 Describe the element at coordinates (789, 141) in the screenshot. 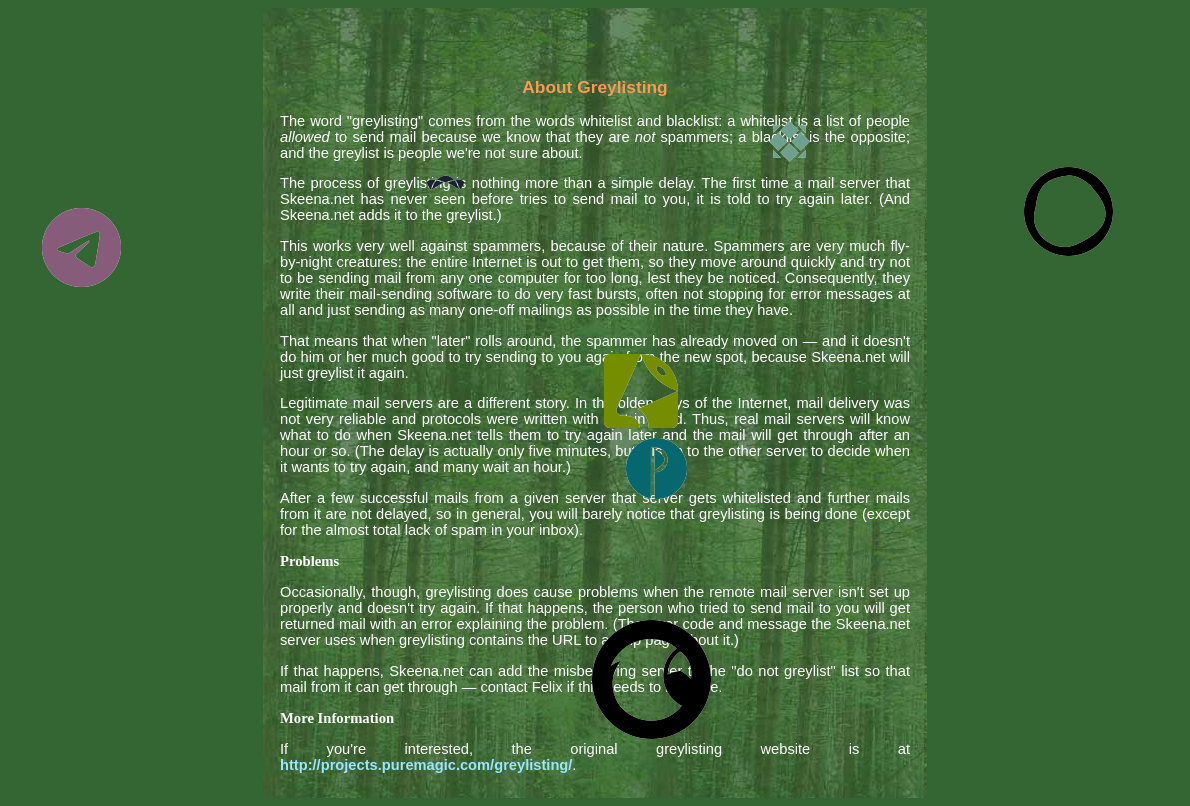

I see `centos linux operating system logo` at that location.